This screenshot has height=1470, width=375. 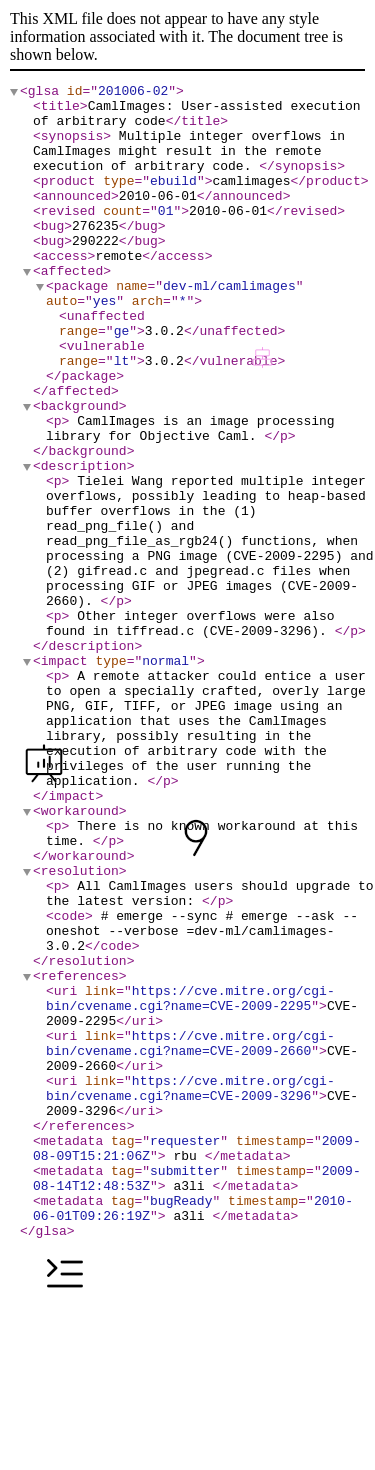 I want to click on align objects to horizontal center, so click(x=262, y=357).